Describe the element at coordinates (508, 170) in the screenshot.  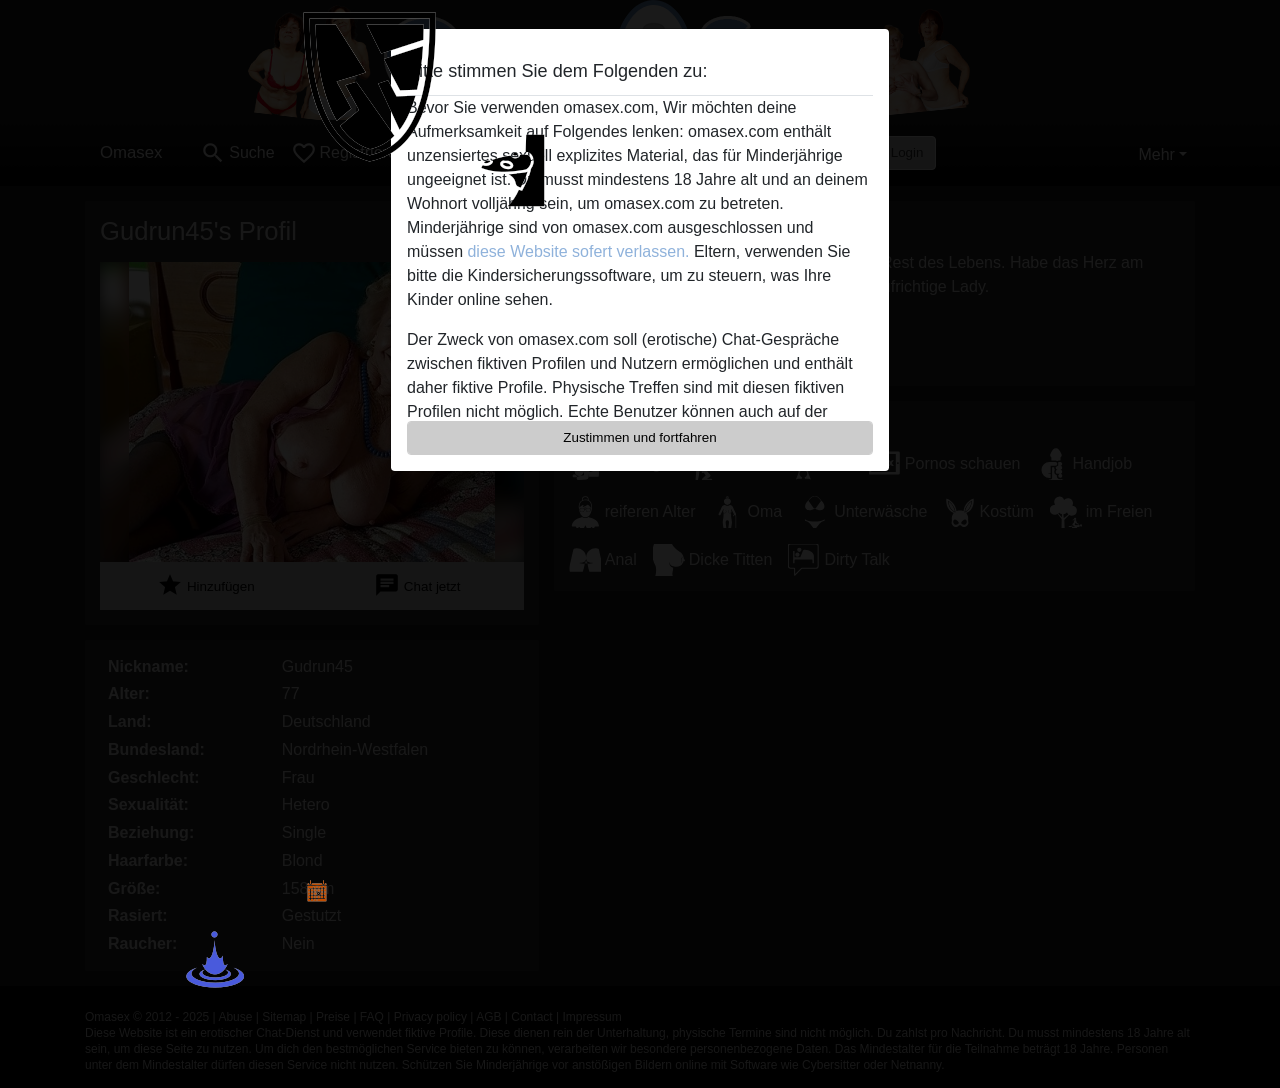
I see `indicates a foraging or mushroom gathering activity` at that location.